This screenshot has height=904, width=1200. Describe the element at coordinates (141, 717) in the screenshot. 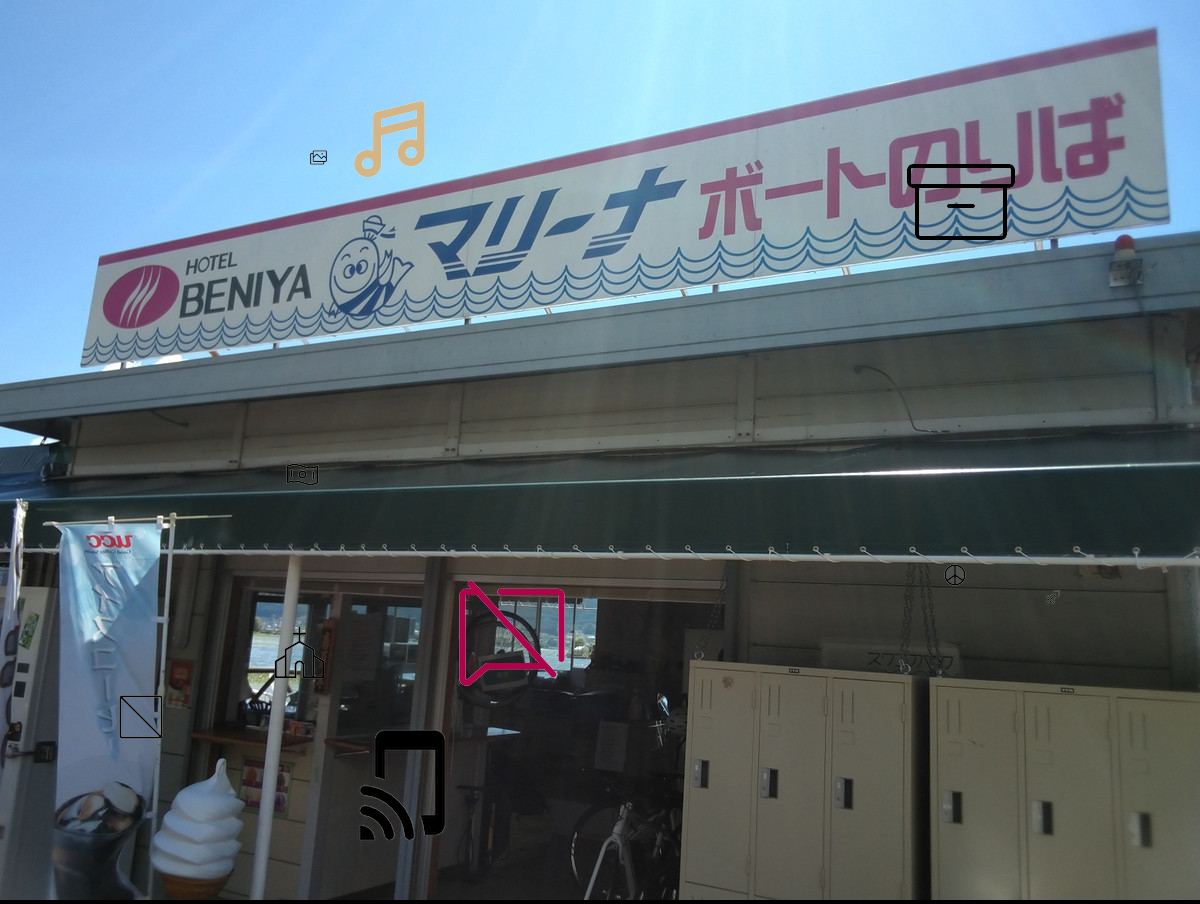

I see `placeholder for missing or unloaded image content` at that location.